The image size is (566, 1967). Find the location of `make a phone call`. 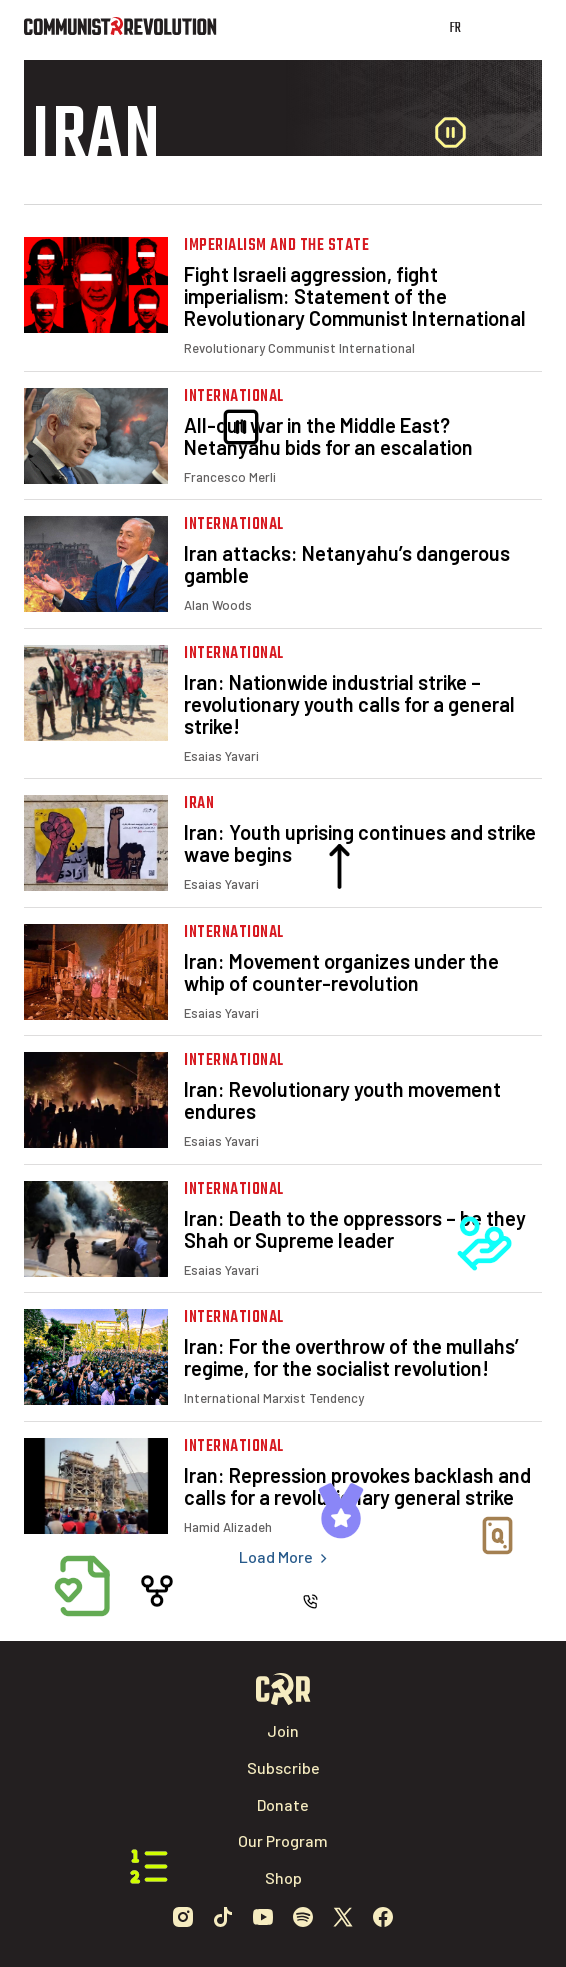

make a phone call is located at coordinates (310, 1601).